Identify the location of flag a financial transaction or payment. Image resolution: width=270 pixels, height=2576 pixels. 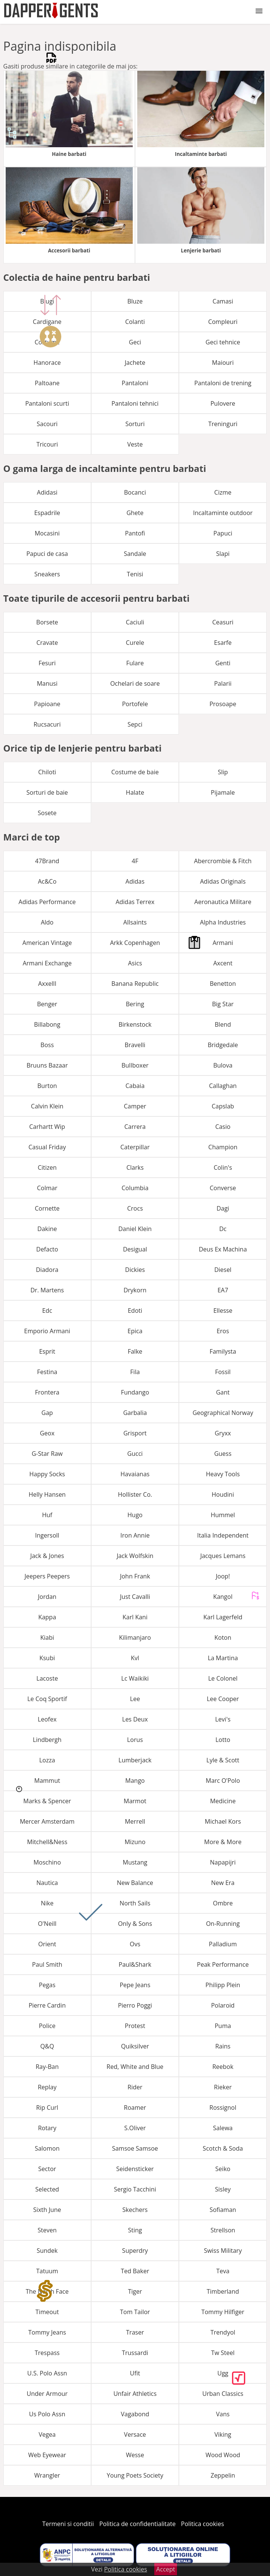
(255, 1595).